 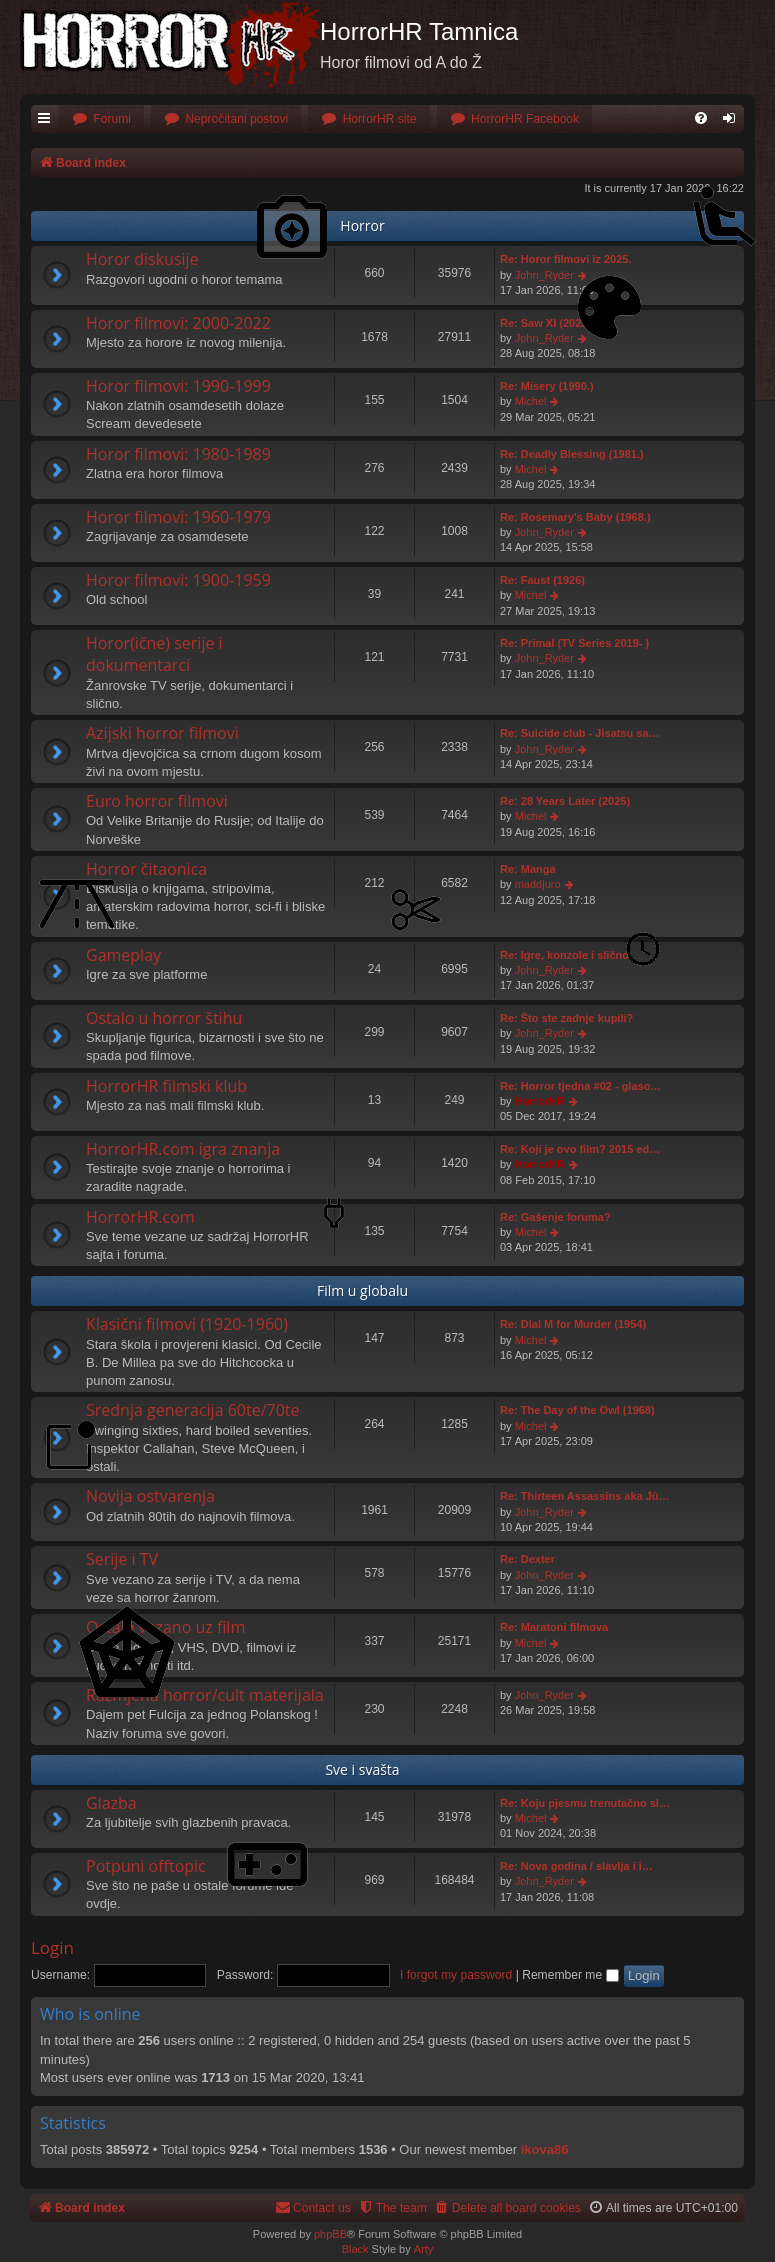 What do you see at coordinates (267, 1864) in the screenshot?
I see `access games or gaming features` at bounding box center [267, 1864].